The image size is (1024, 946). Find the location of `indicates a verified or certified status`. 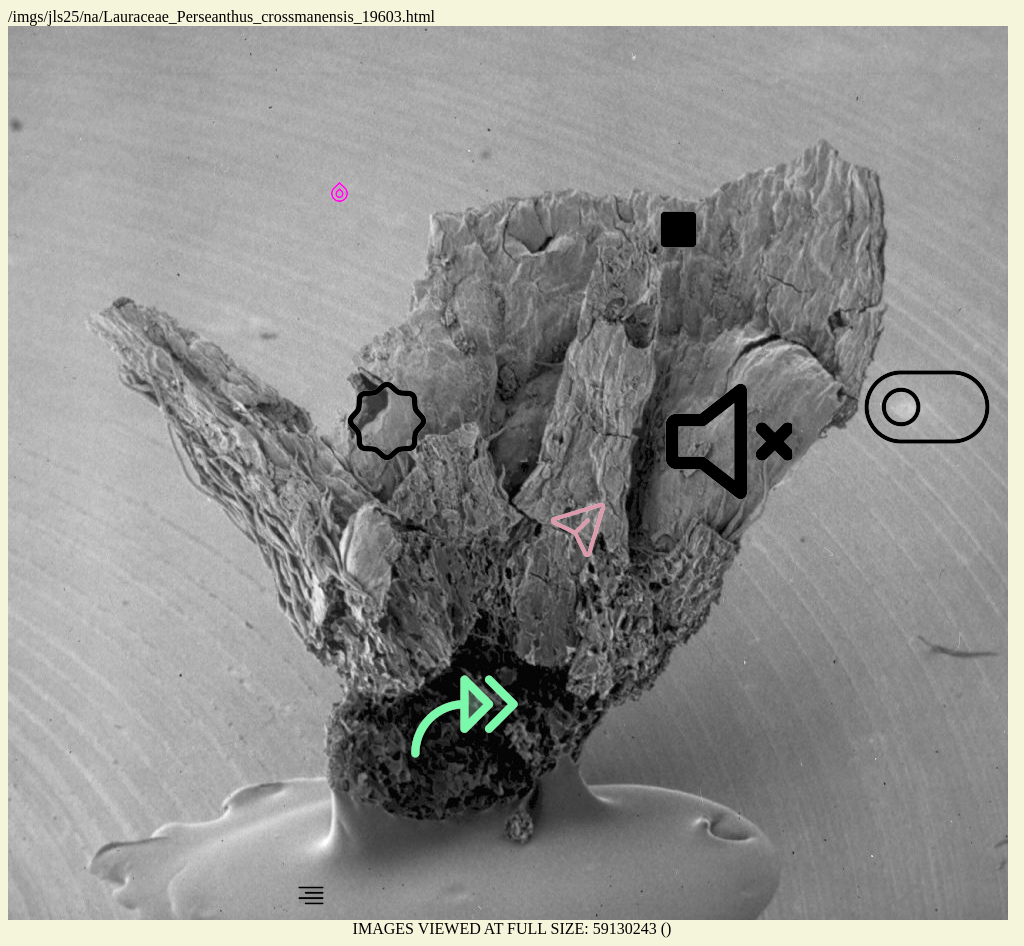

indicates a verified or certified status is located at coordinates (387, 421).